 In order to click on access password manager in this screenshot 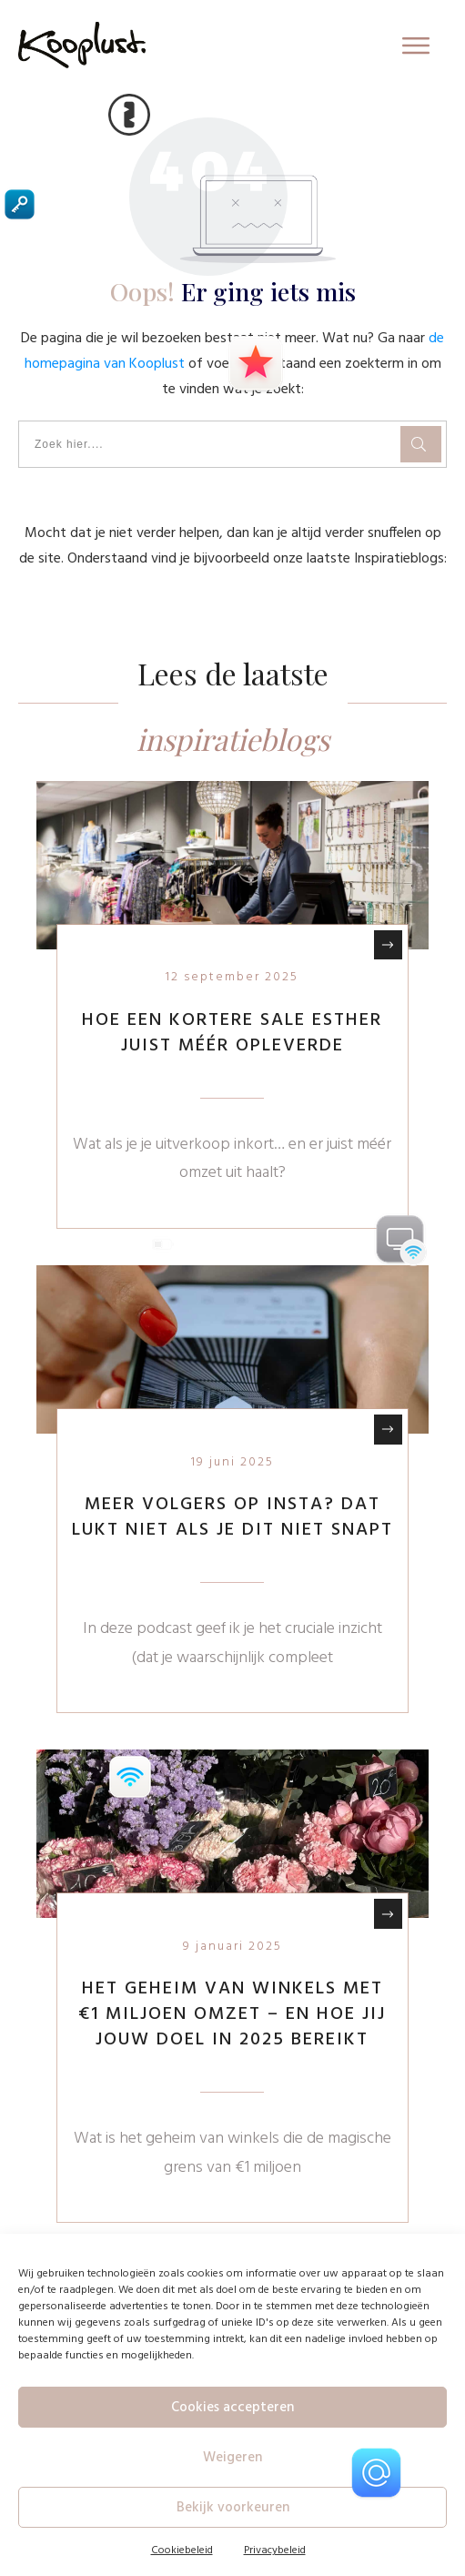, I will do `click(129, 115)`.